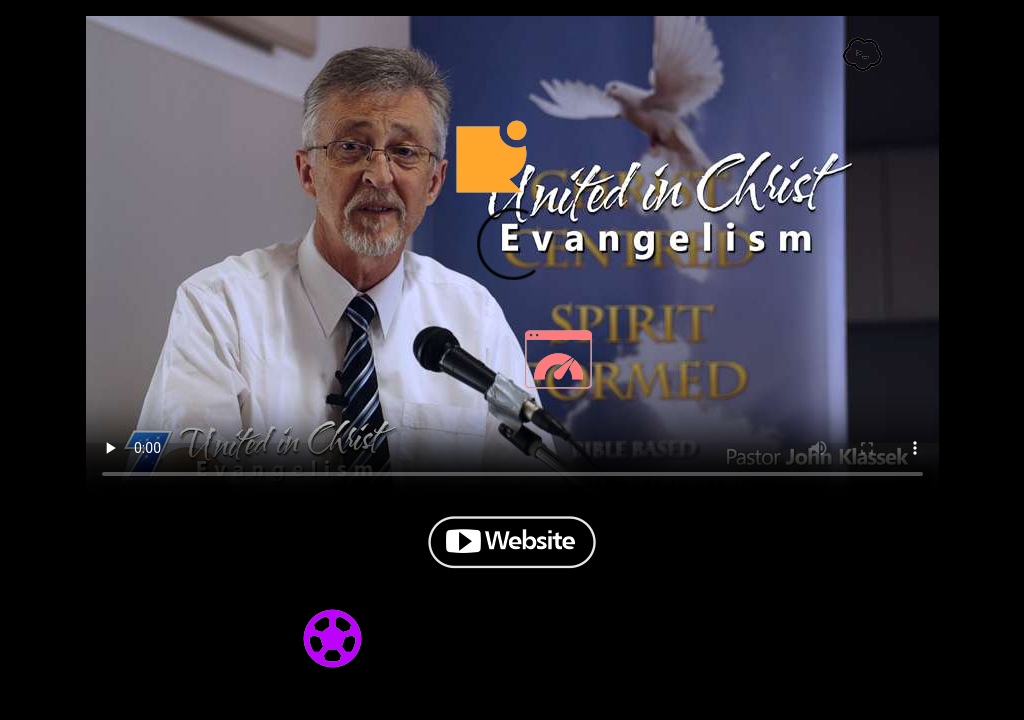  I want to click on open termius ssh client, so click(862, 54).